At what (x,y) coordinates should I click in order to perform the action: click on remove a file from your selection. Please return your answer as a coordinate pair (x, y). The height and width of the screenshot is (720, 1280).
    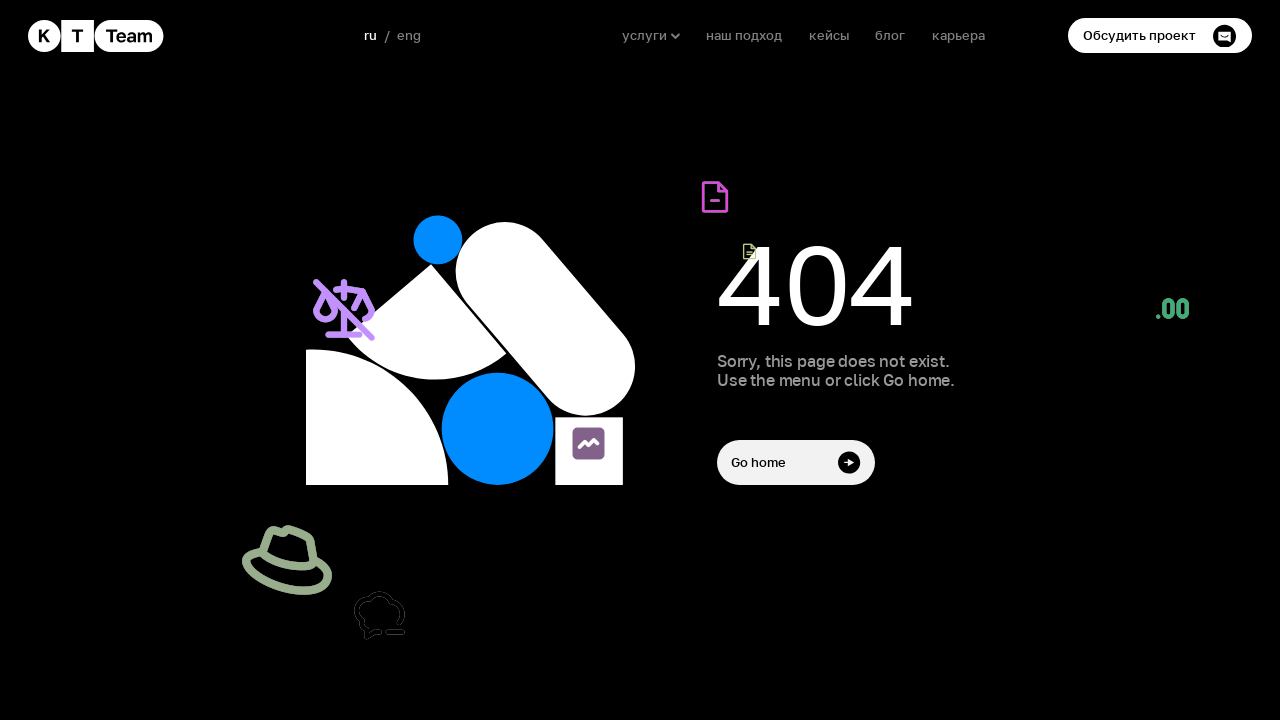
    Looking at the image, I should click on (715, 197).